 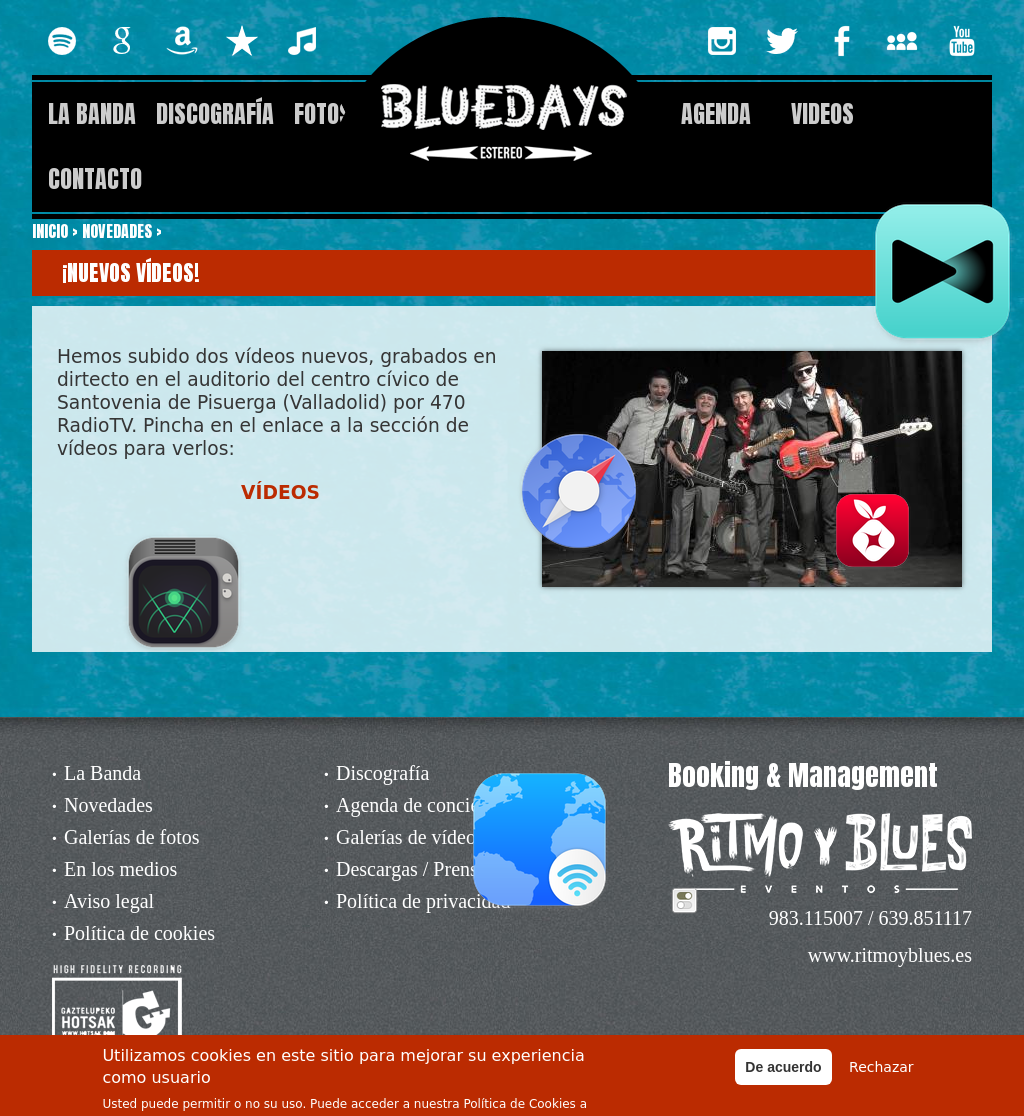 What do you see at coordinates (579, 491) in the screenshot?
I see `launch the web browser app` at bounding box center [579, 491].